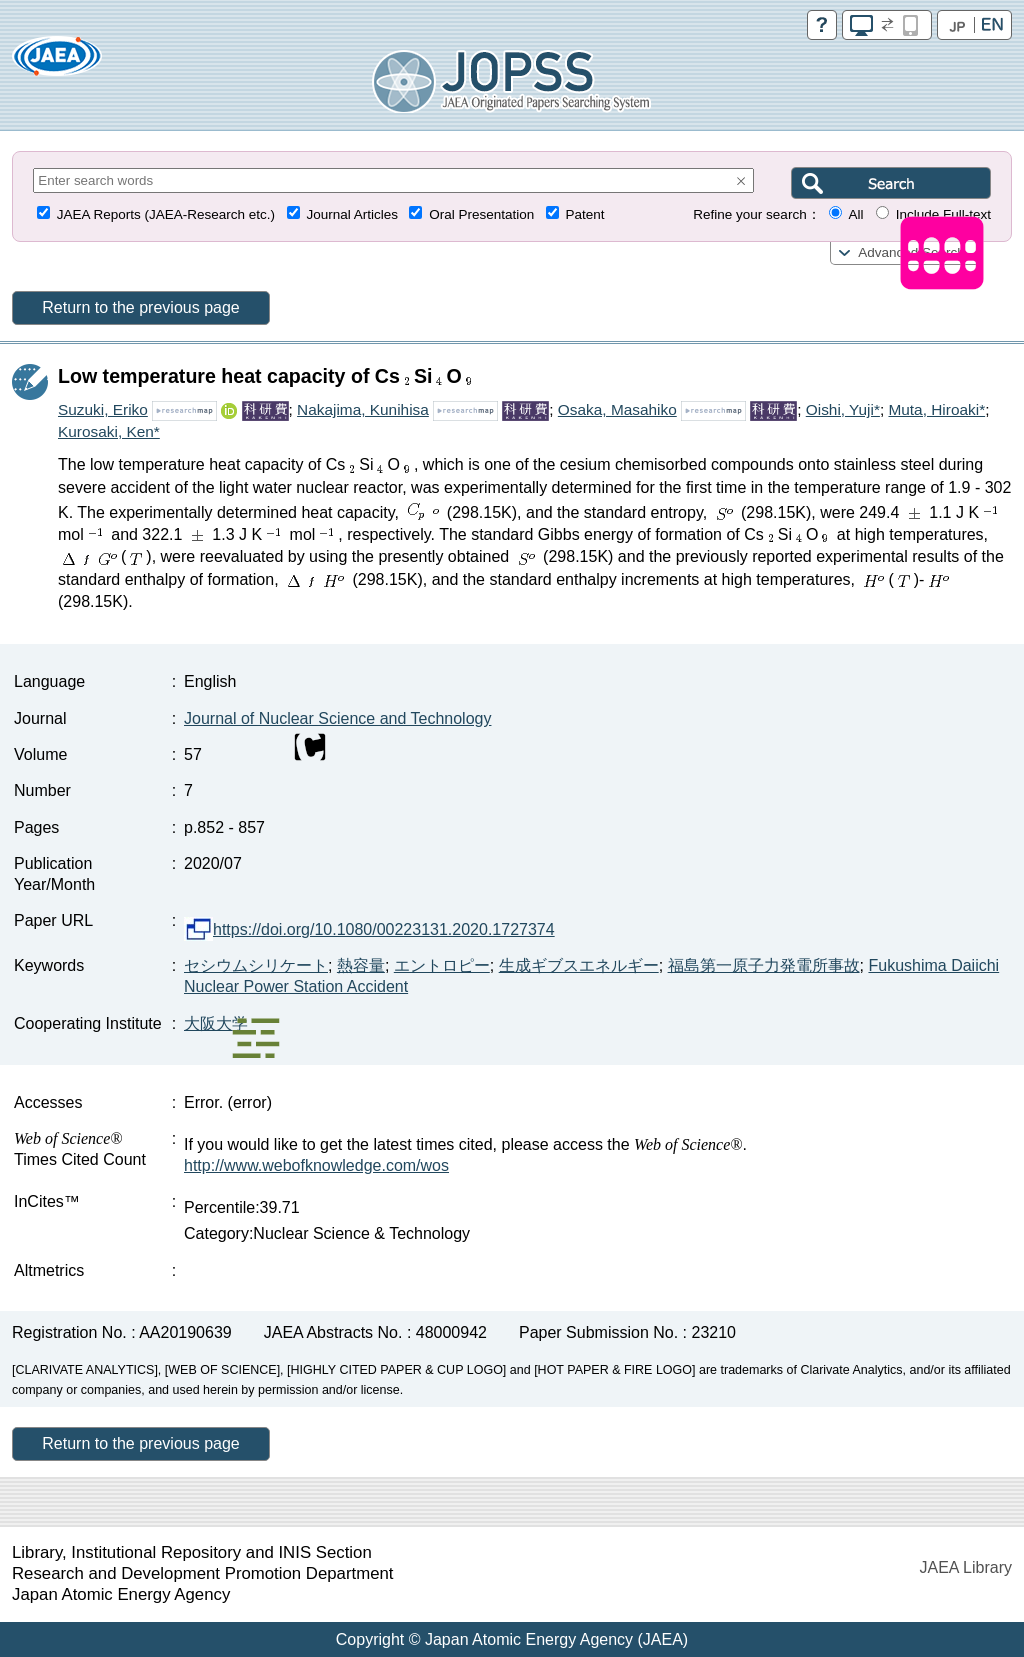 The width and height of the screenshot is (1024, 1657). I want to click on contao CMS logo, so click(310, 747).